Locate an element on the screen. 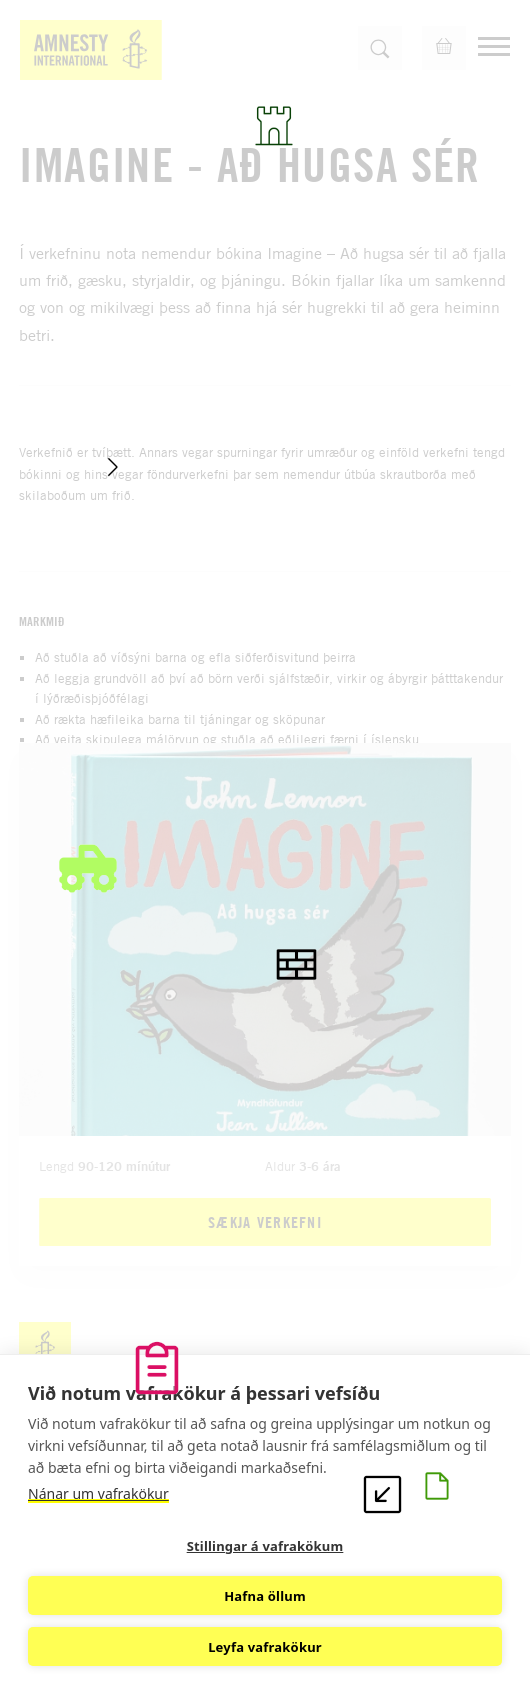 The height and width of the screenshot is (1694, 530). access castle or fortress-themed content is located at coordinates (274, 125).